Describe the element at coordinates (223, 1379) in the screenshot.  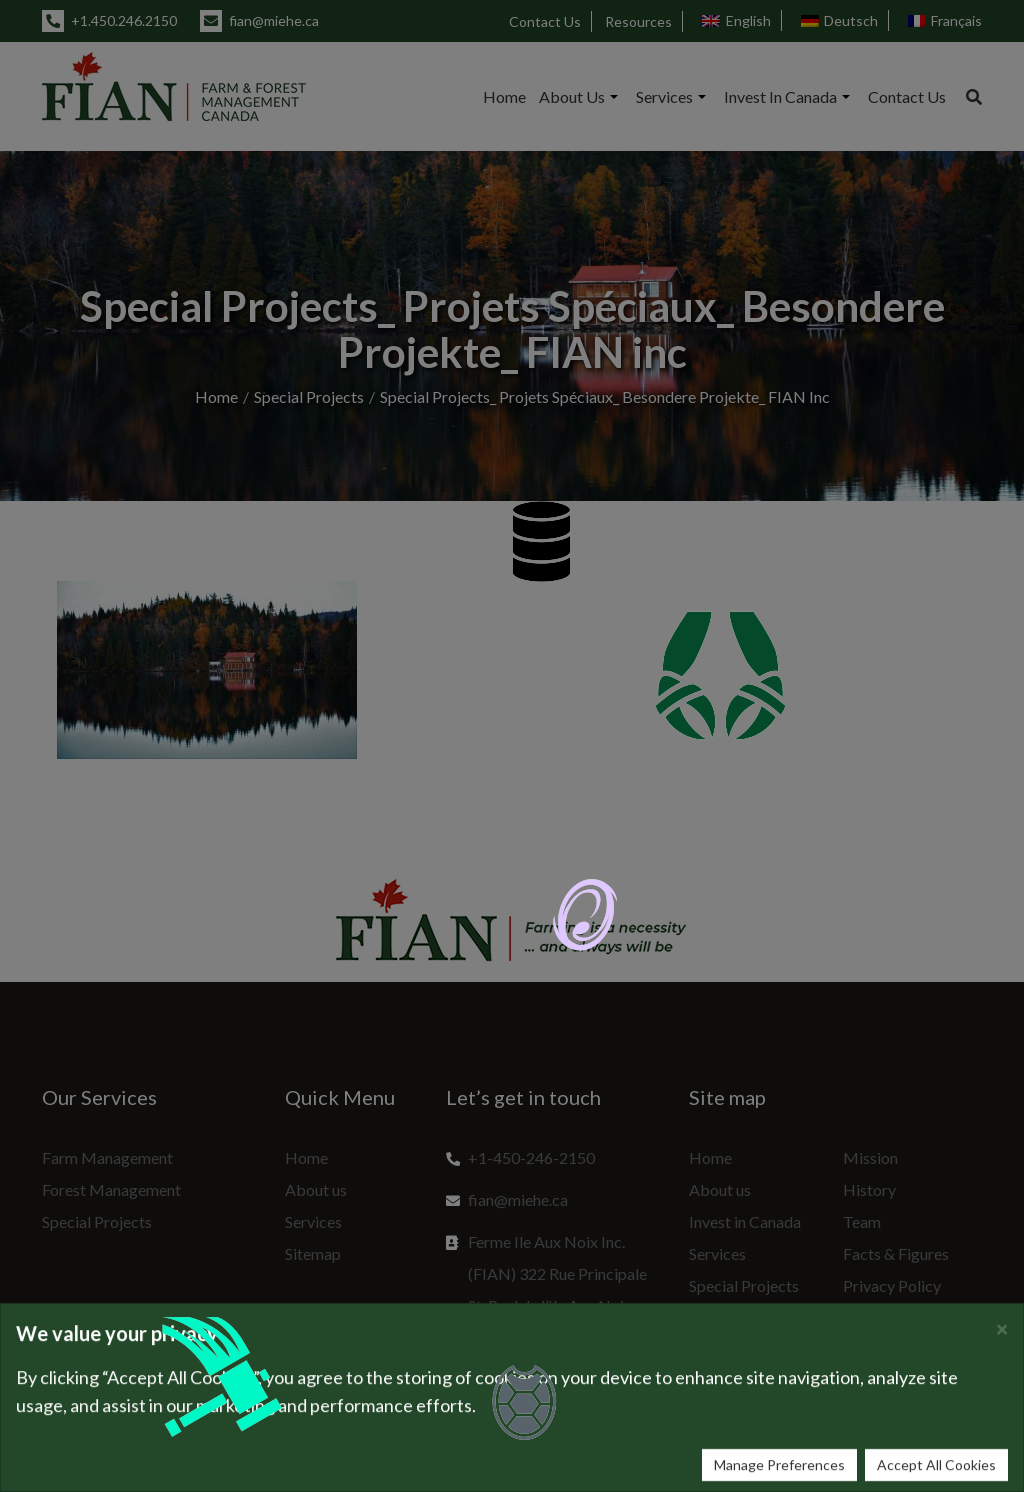
I see `indicates a ban or moderation action` at that location.